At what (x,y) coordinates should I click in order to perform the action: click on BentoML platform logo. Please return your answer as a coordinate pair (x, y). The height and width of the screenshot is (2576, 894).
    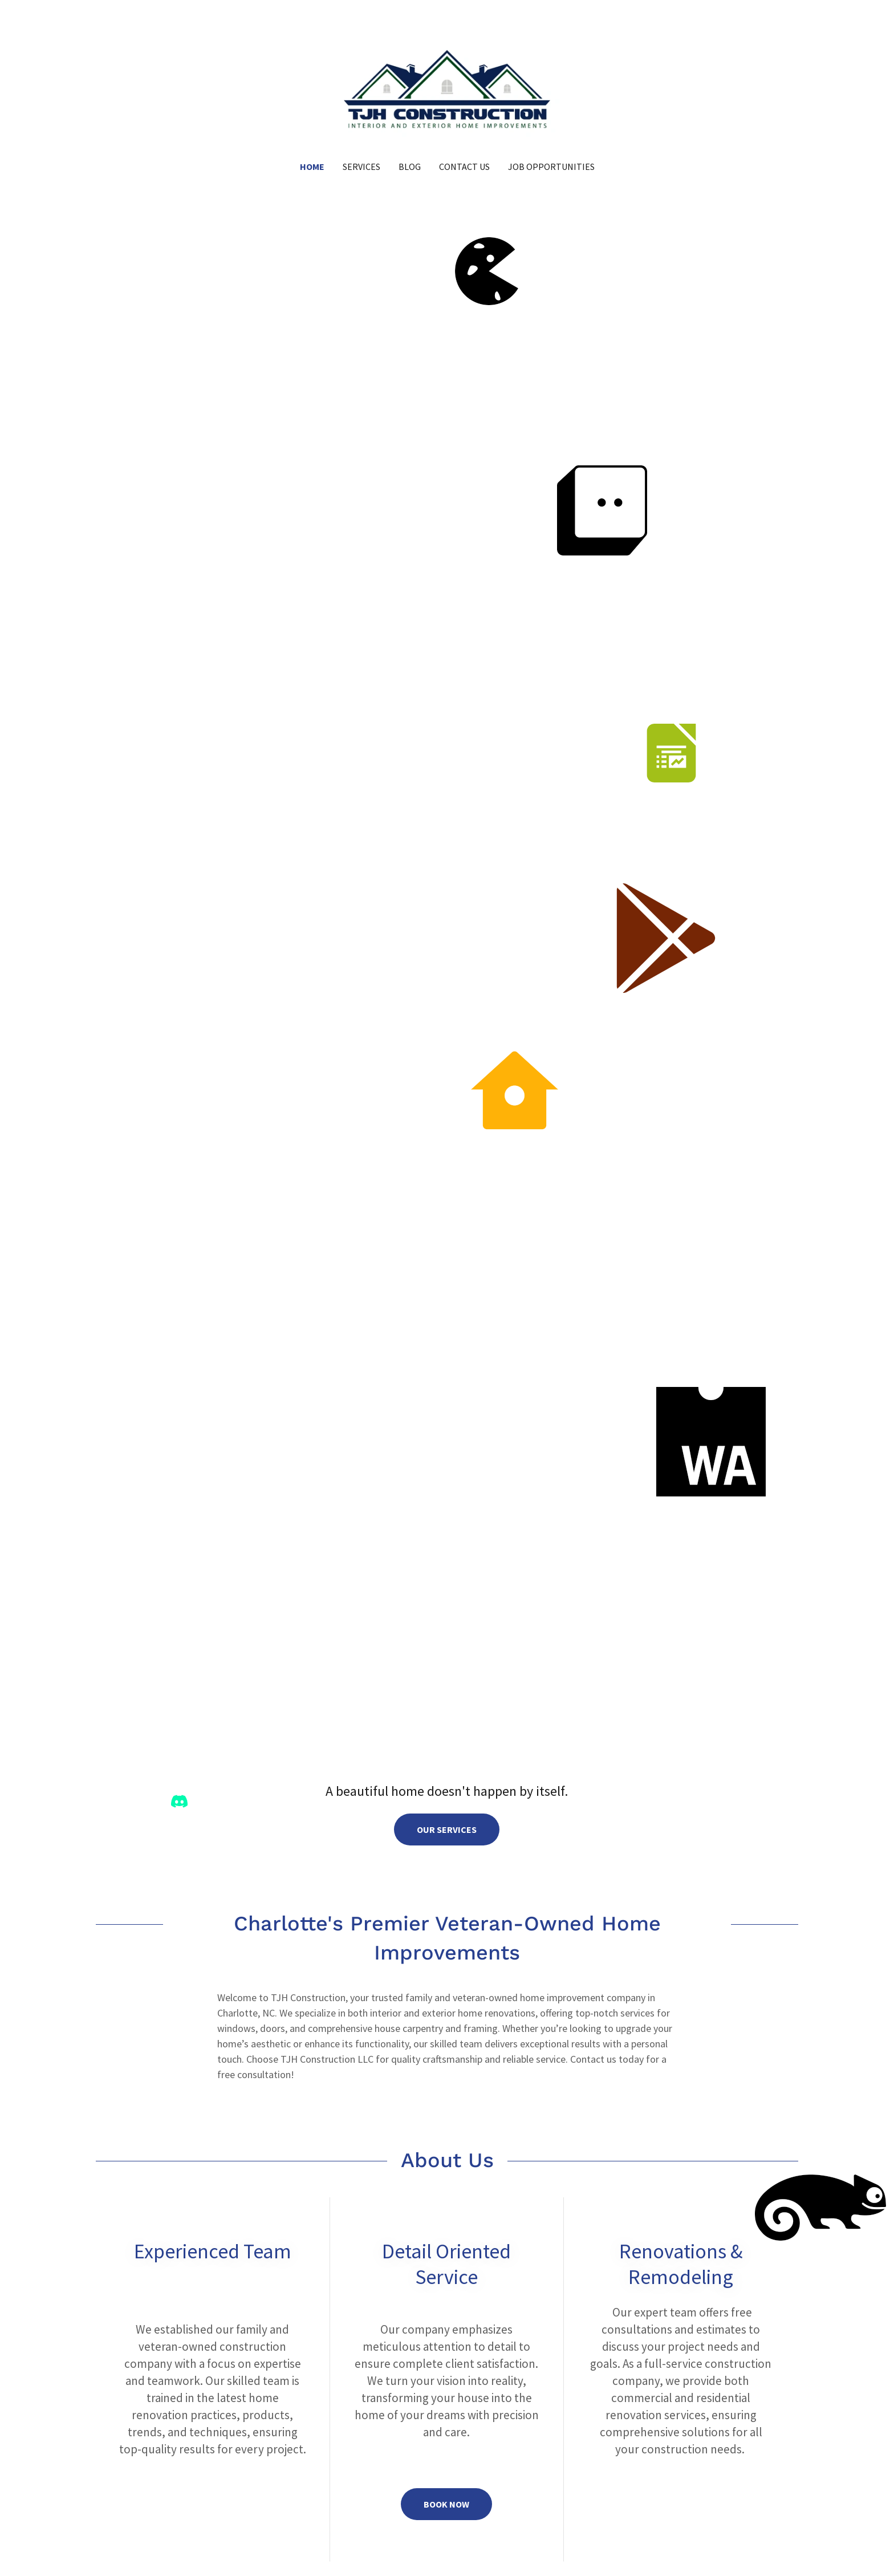
    Looking at the image, I should click on (602, 510).